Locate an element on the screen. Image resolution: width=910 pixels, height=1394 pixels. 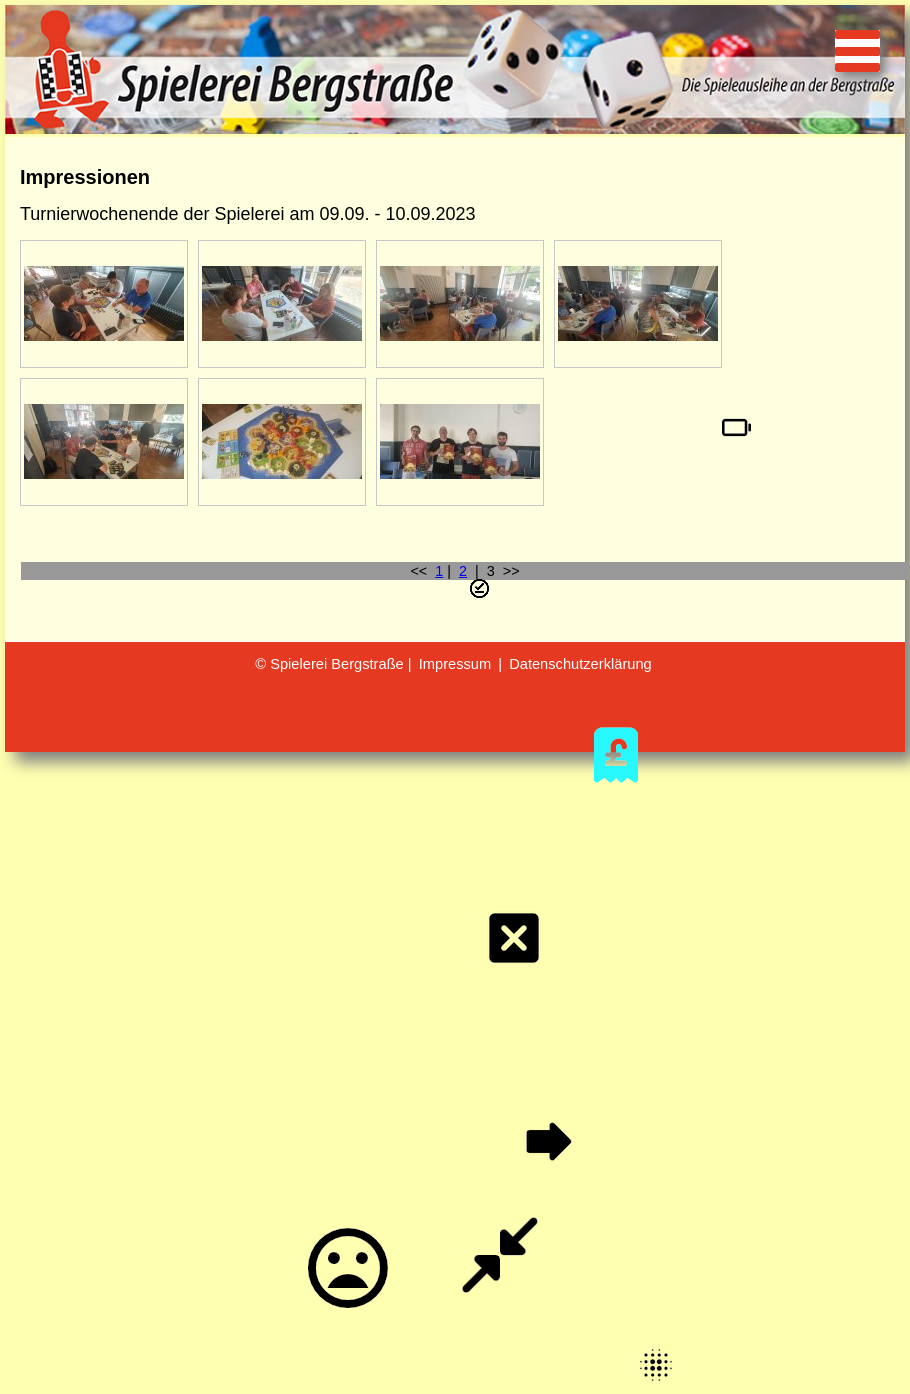
indicates a disabled or unavailable feature is located at coordinates (514, 938).